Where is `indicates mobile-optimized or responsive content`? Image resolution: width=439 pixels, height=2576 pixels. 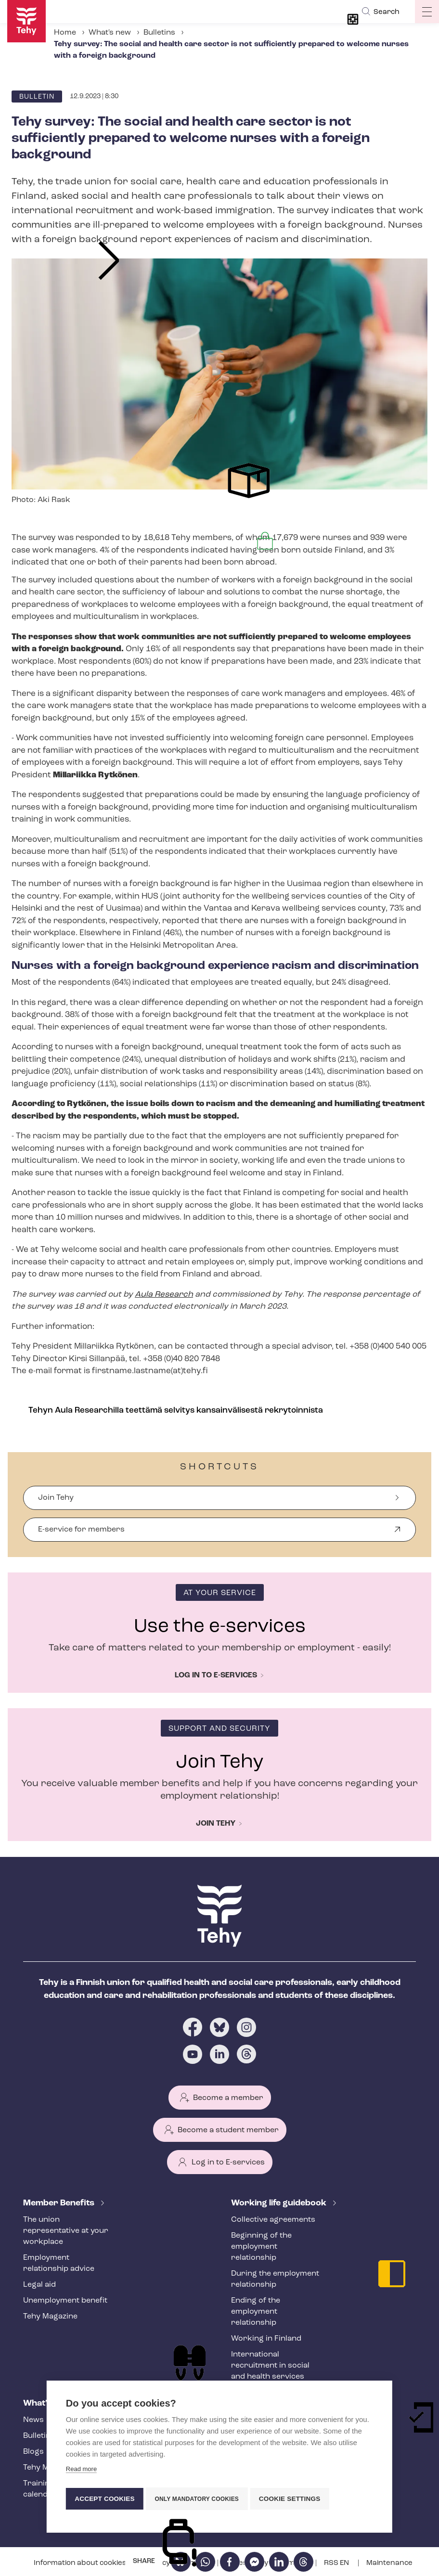 indicates mobile-optimized or responsive content is located at coordinates (421, 2417).